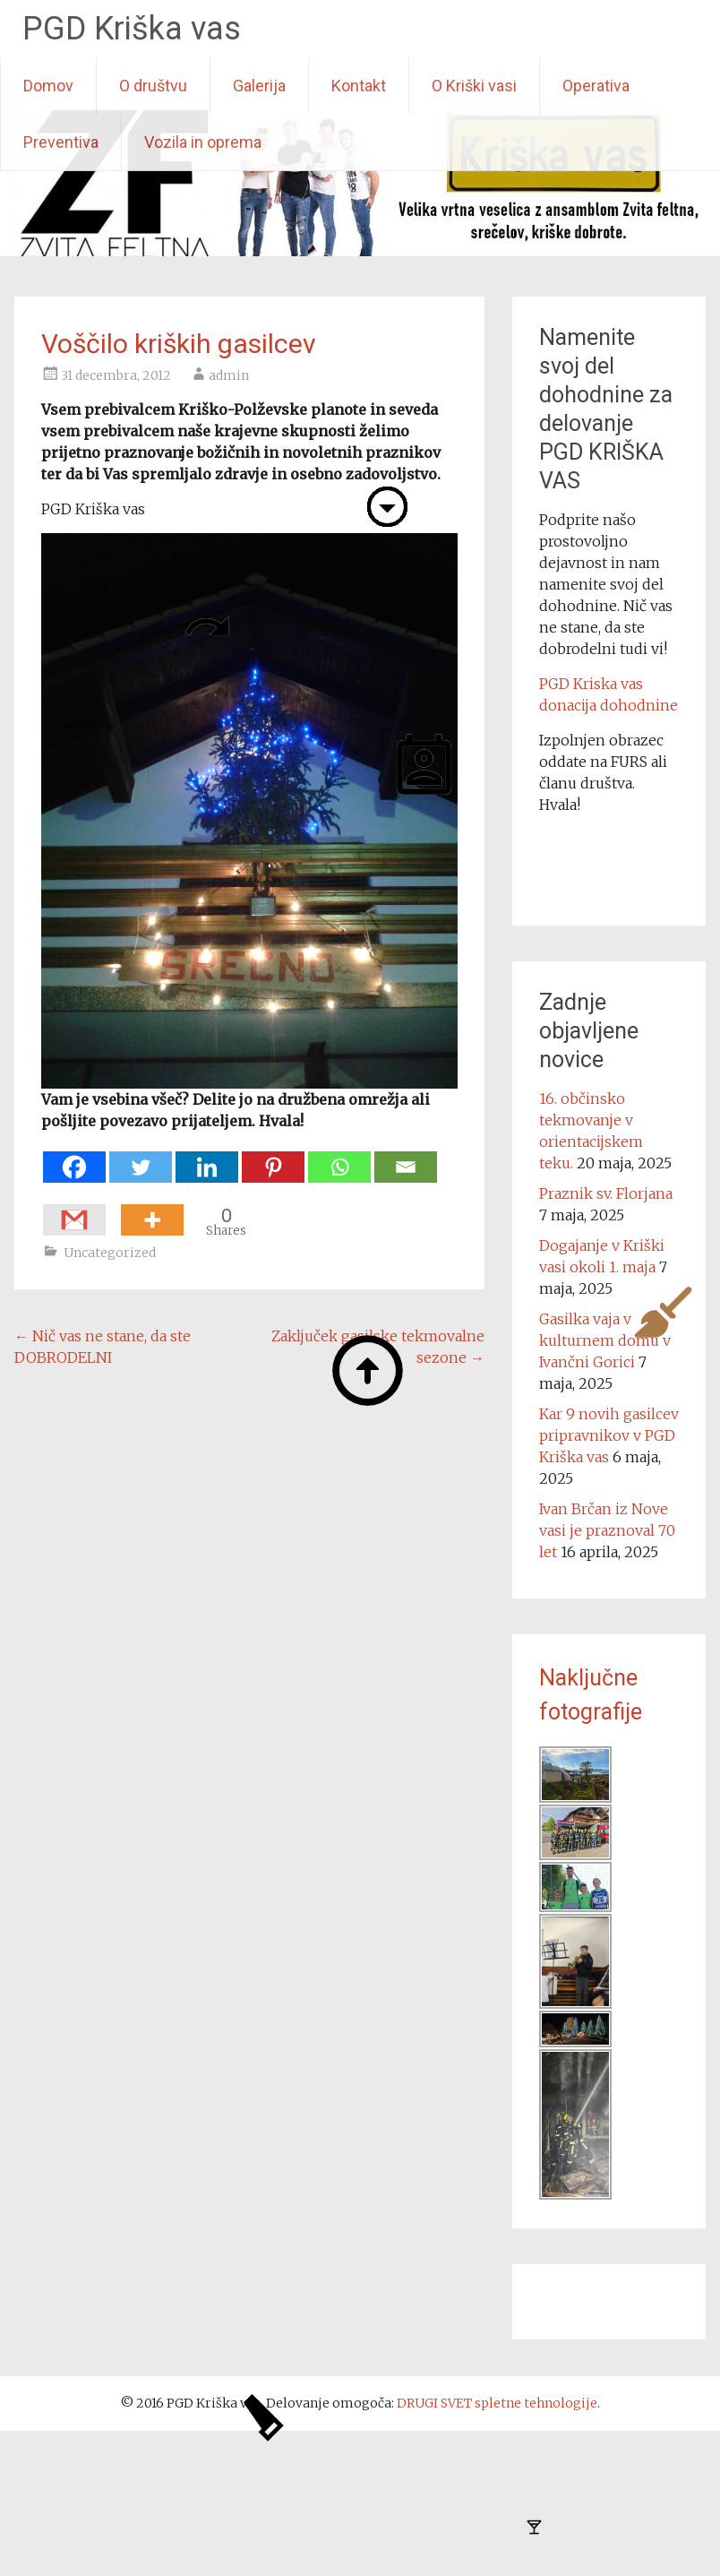  I want to click on upload a file or content, so click(367, 1370).